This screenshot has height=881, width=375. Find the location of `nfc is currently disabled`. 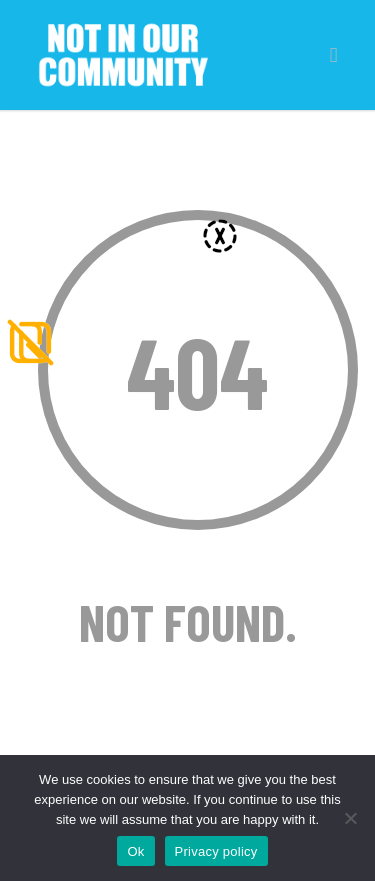

nfc is currently disabled is located at coordinates (30, 342).